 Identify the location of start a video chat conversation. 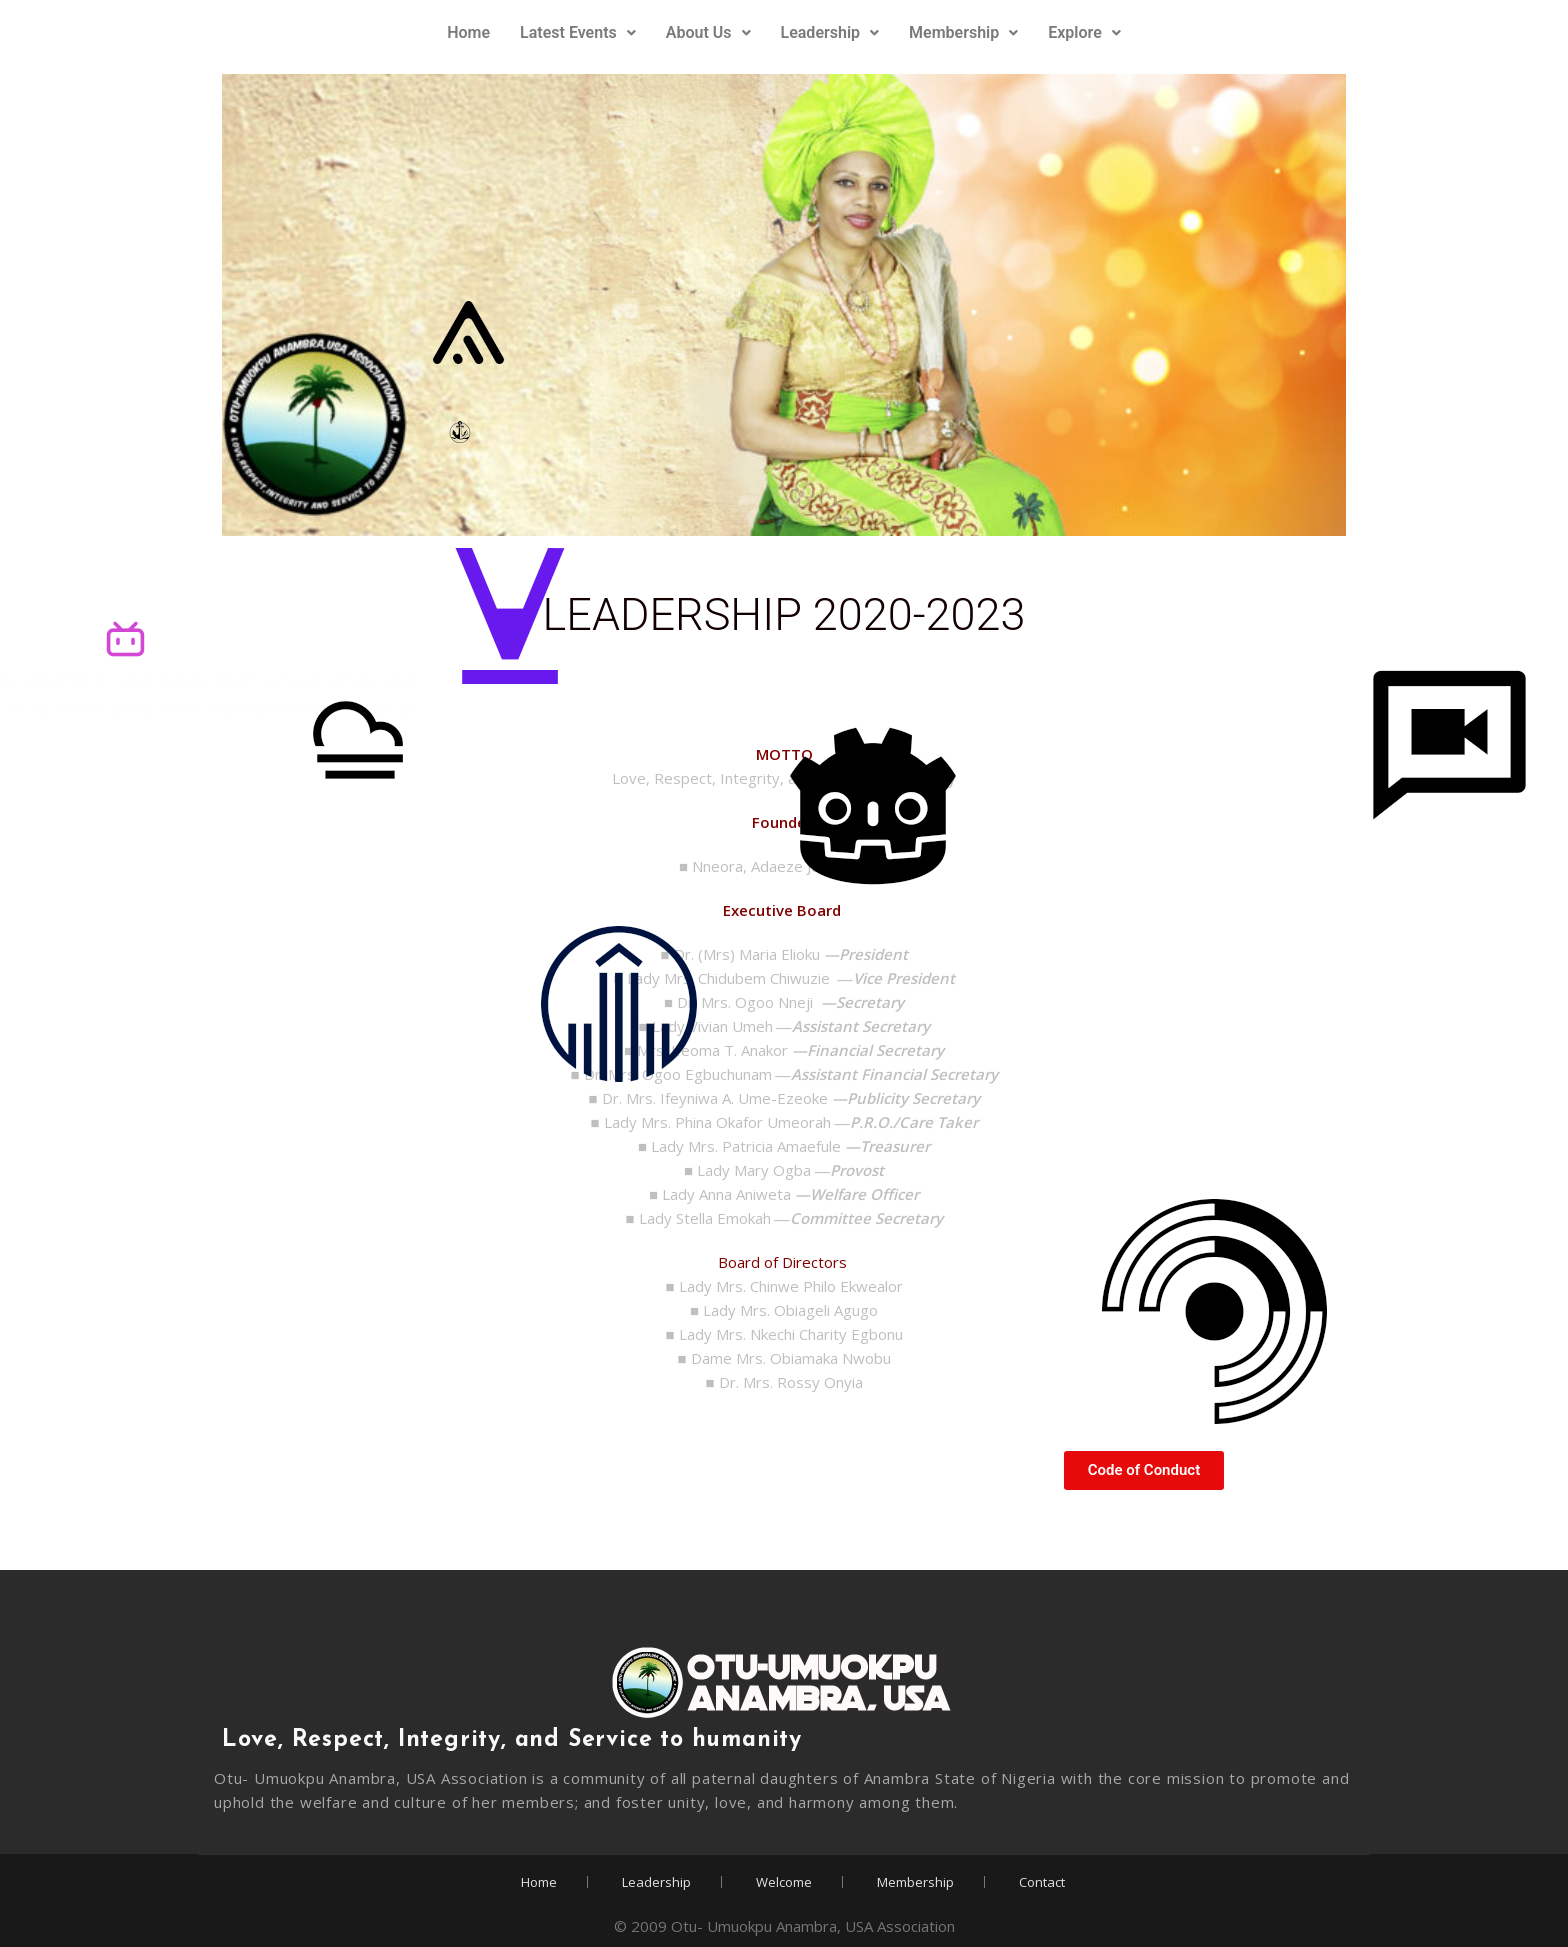
(1449, 739).